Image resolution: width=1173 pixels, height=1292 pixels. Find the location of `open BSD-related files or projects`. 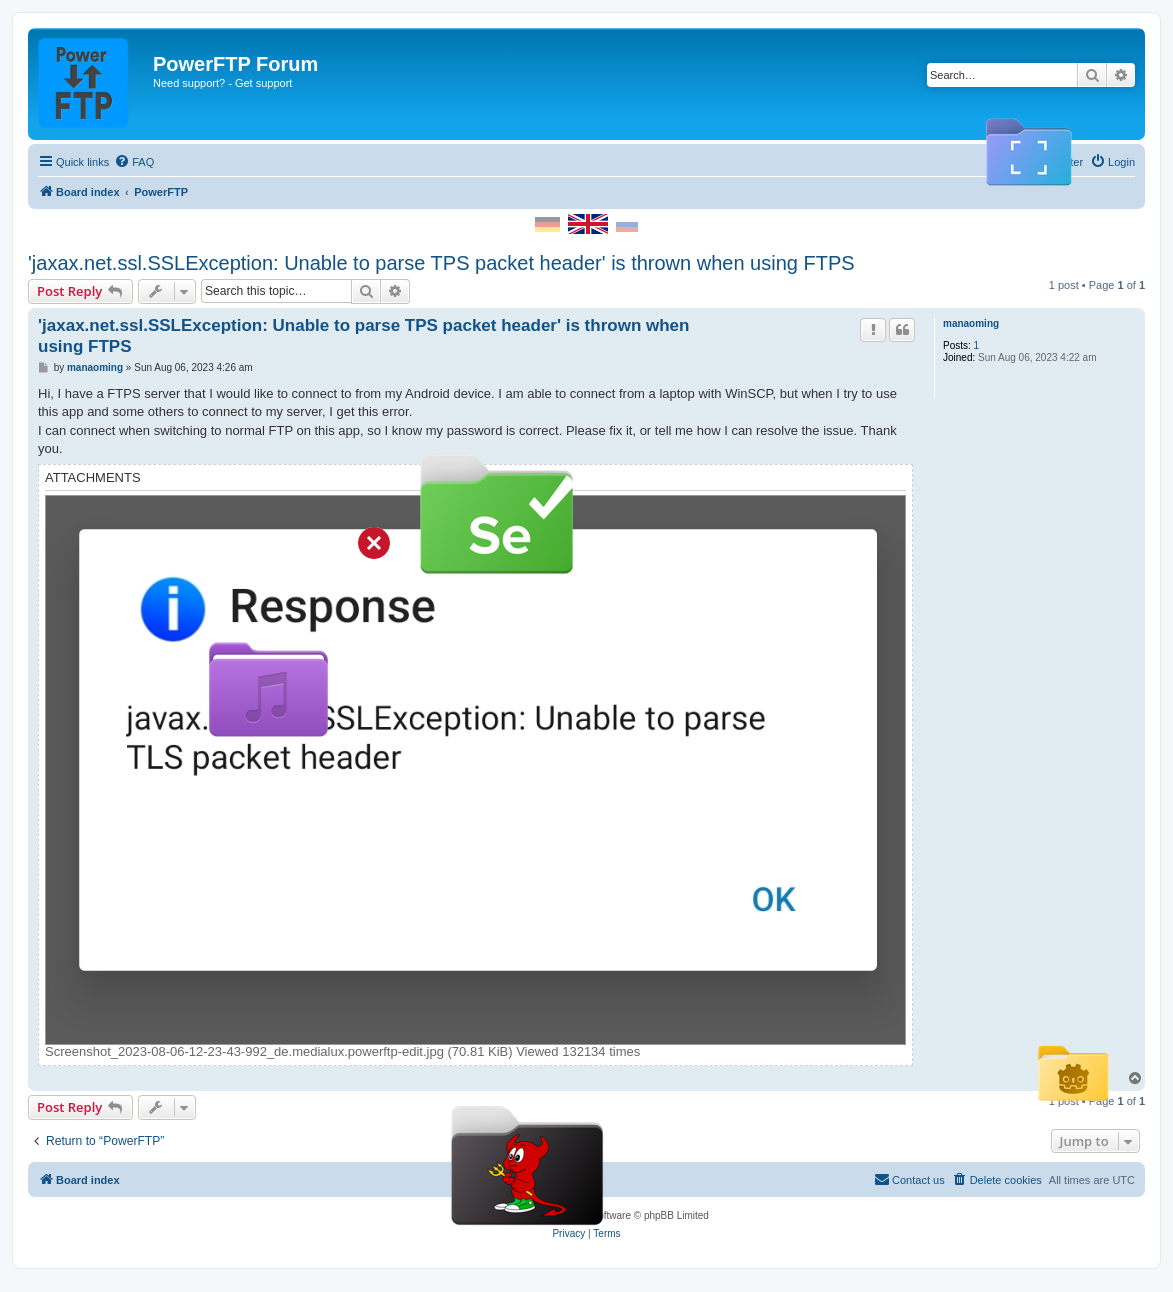

open BSD-related files or projects is located at coordinates (526, 1169).